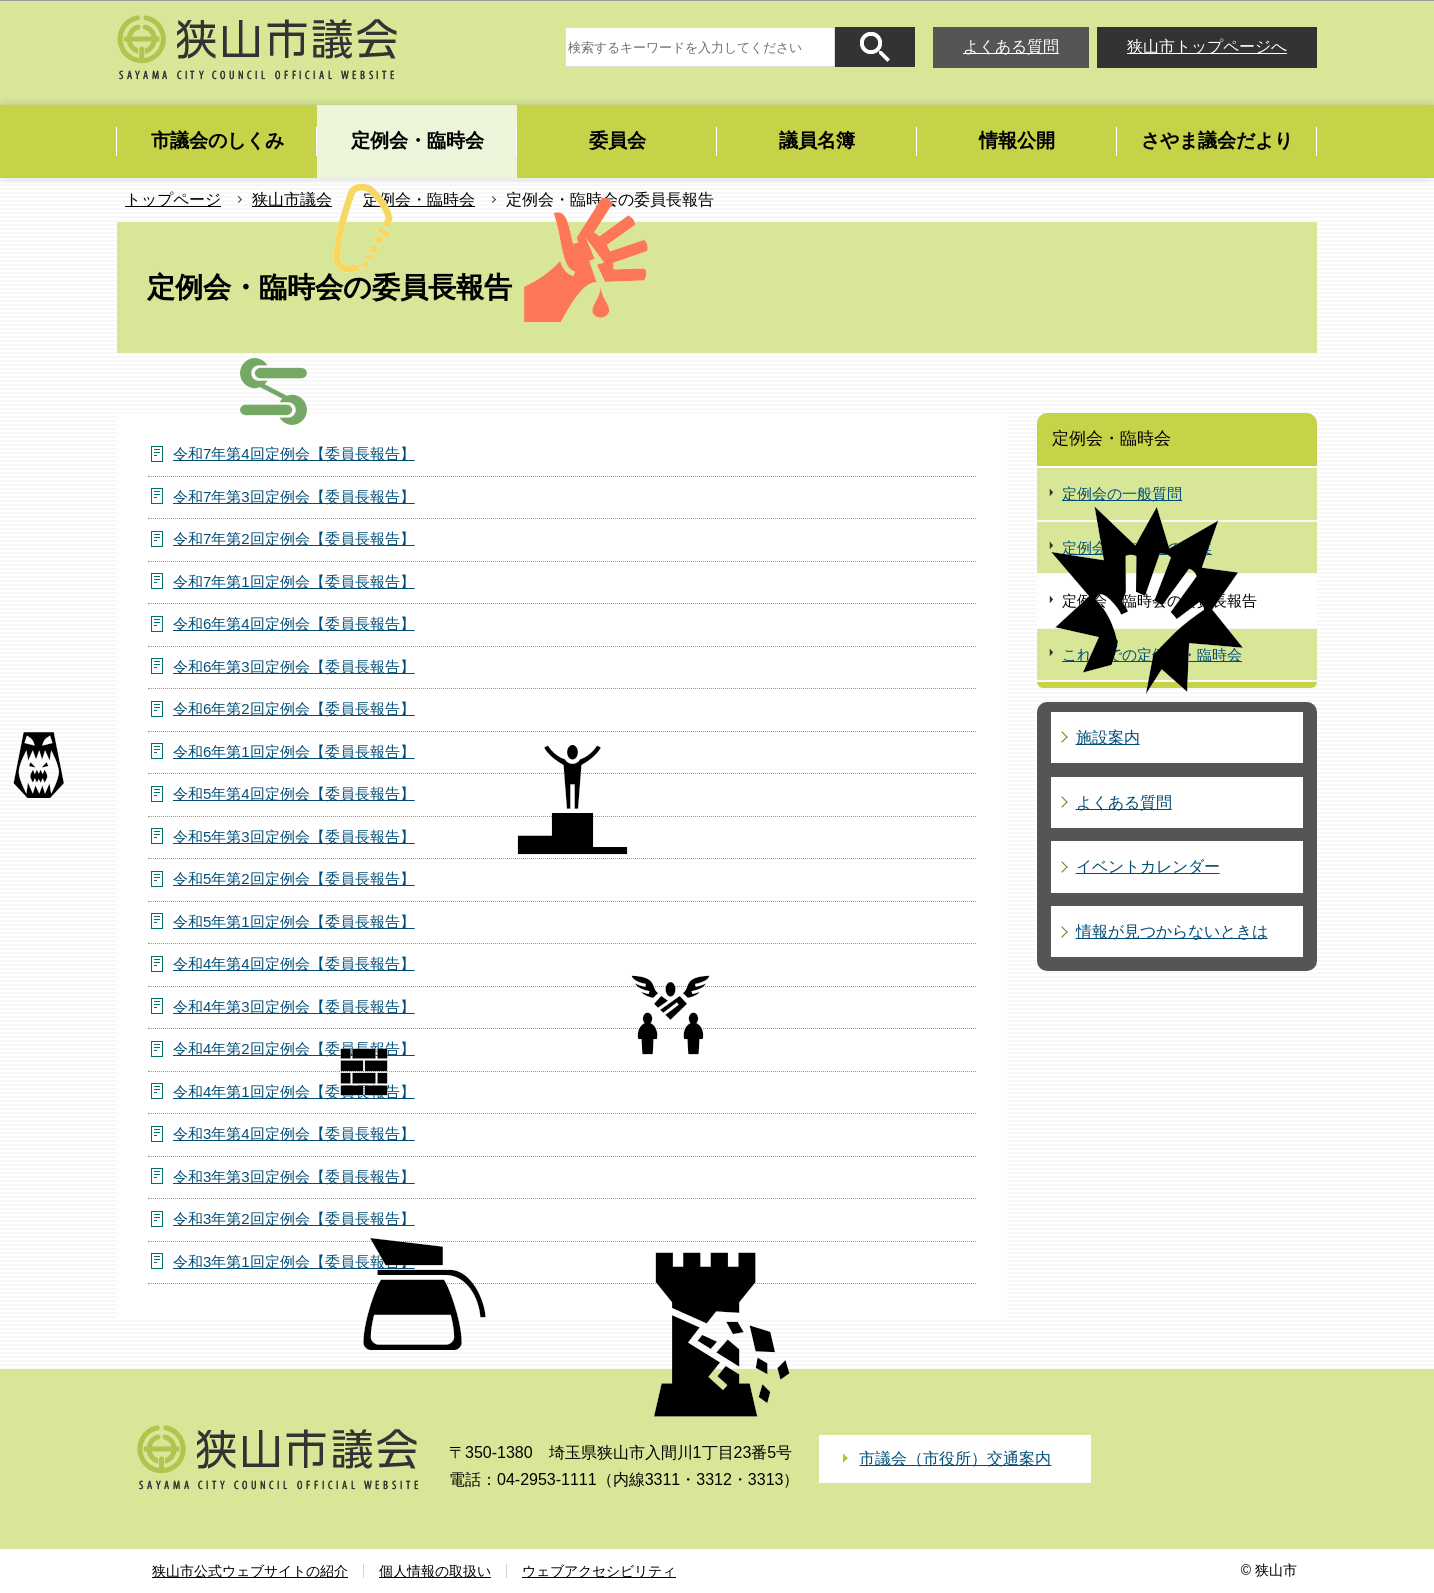 The height and width of the screenshot is (1593, 1434). What do you see at coordinates (273, 391) in the screenshot?
I see `connect or link two items together` at bounding box center [273, 391].